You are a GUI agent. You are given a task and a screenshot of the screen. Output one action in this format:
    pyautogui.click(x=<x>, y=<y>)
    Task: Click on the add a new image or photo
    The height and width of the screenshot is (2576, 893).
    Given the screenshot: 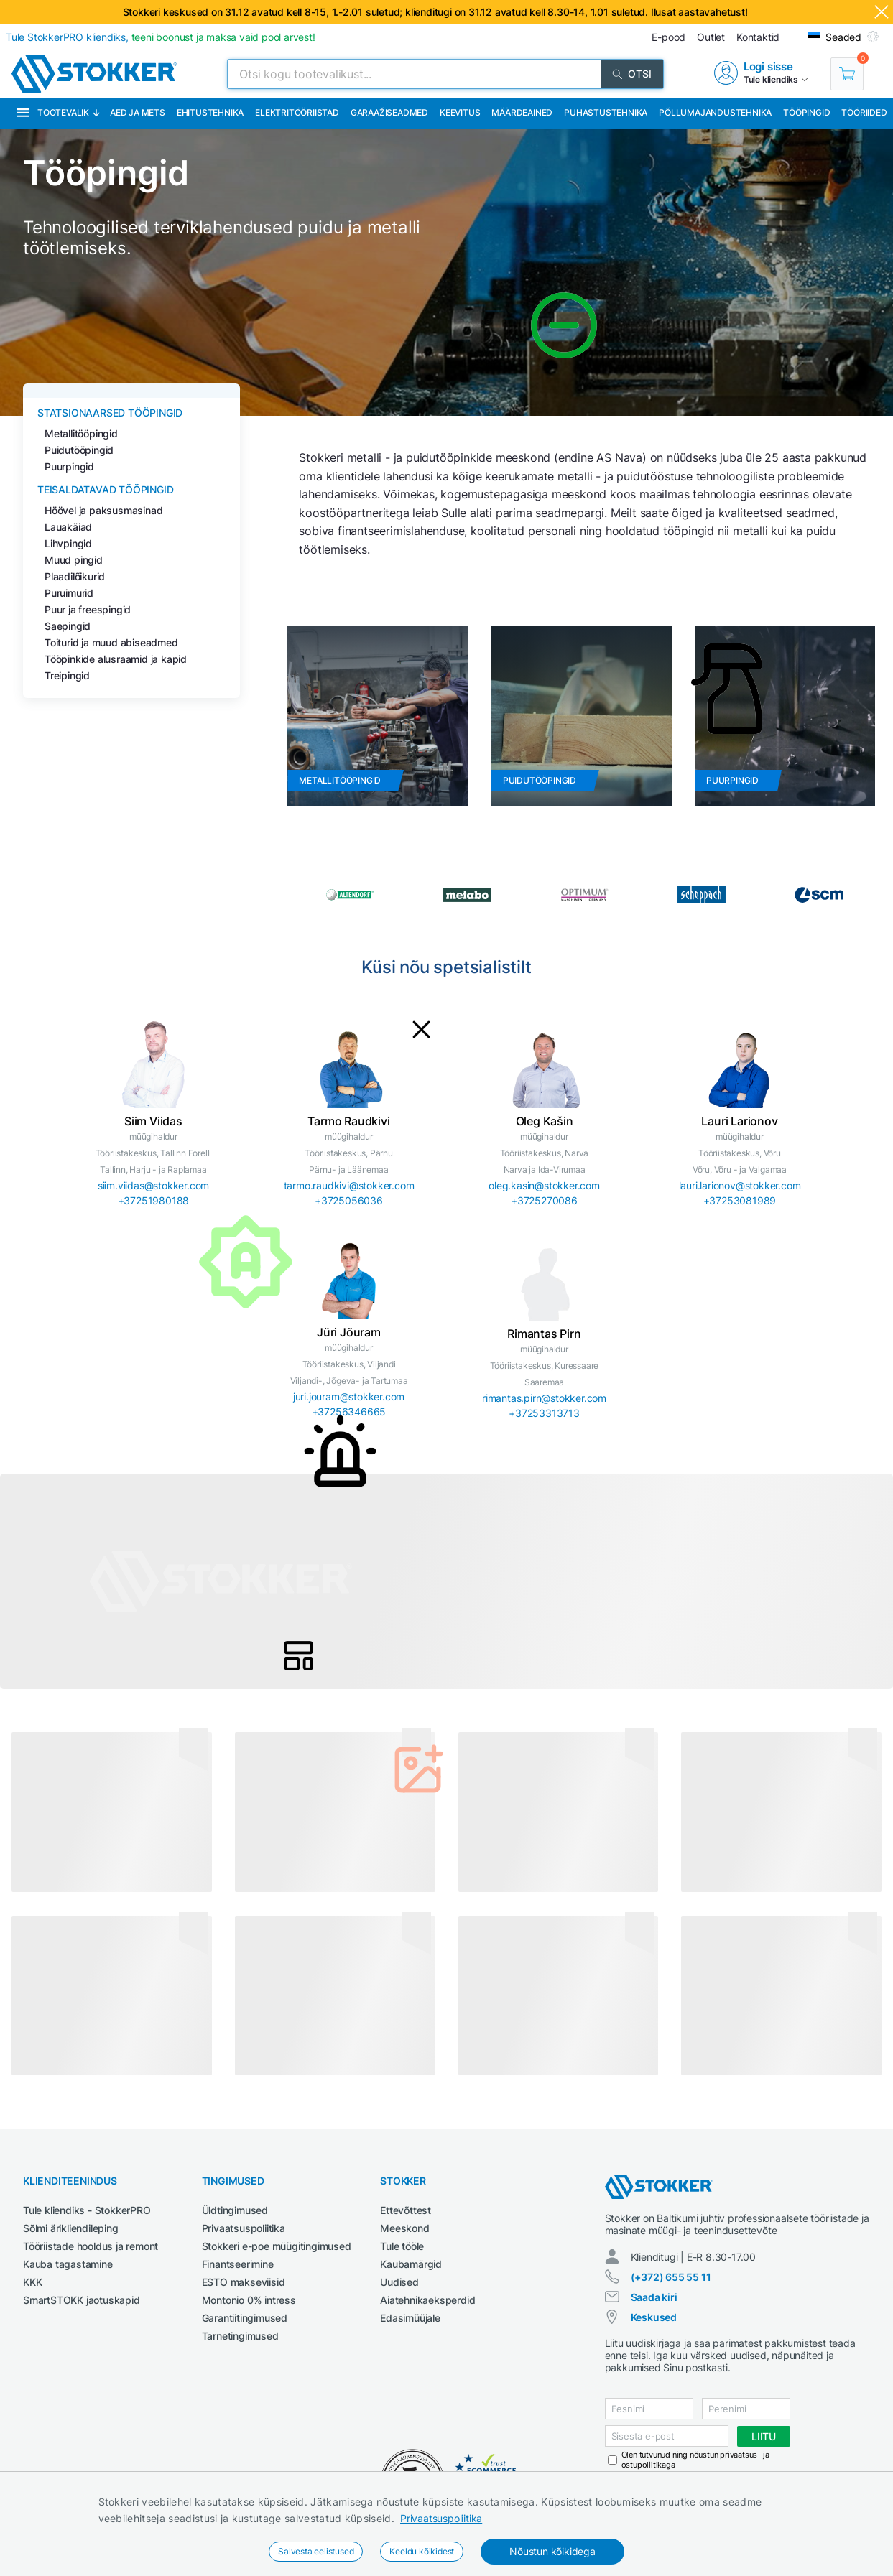 What is the action you would take?
    pyautogui.click(x=417, y=1770)
    